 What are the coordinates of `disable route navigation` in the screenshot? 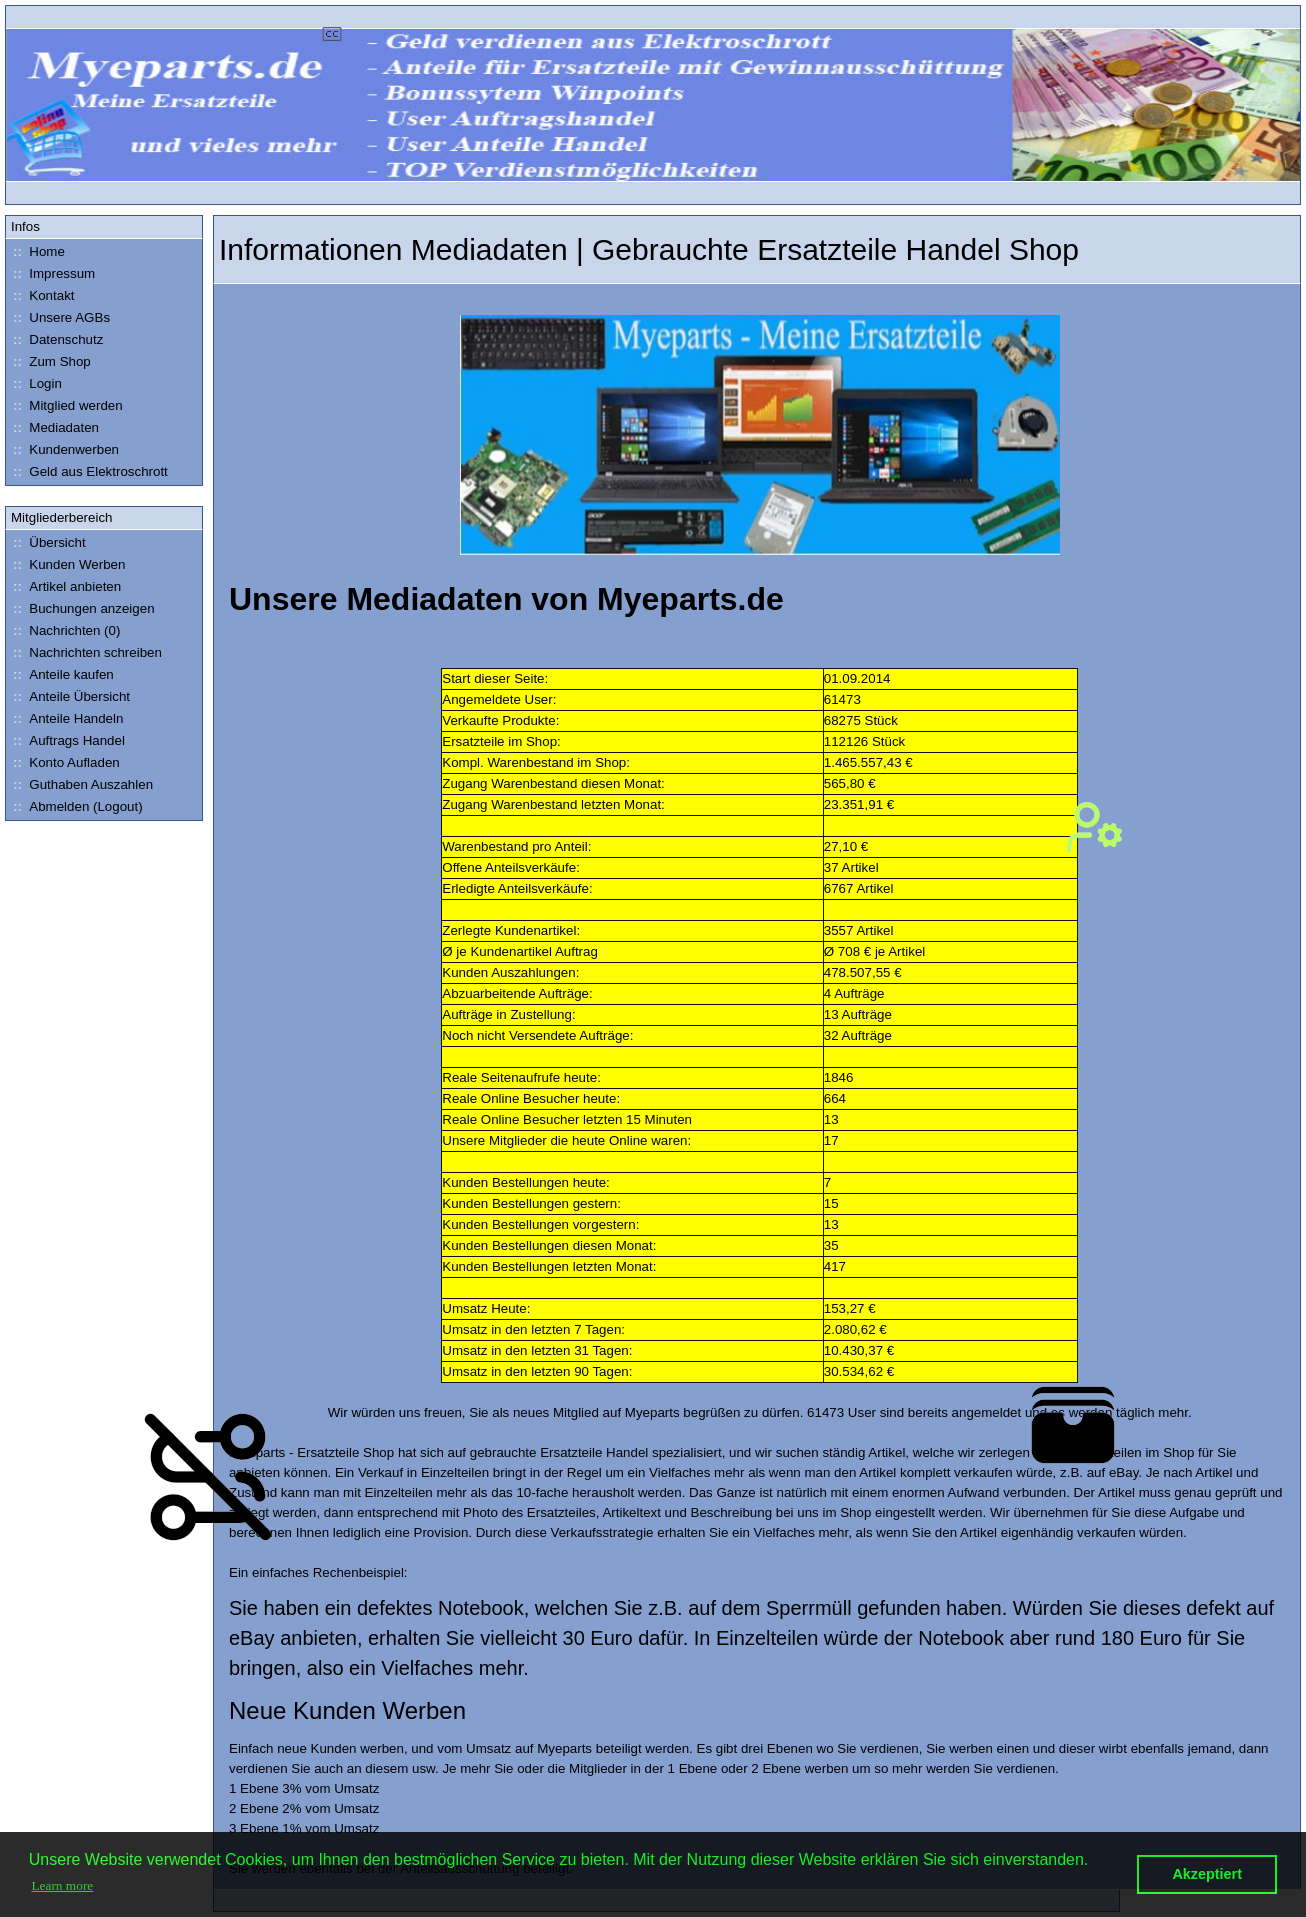 It's located at (208, 1477).